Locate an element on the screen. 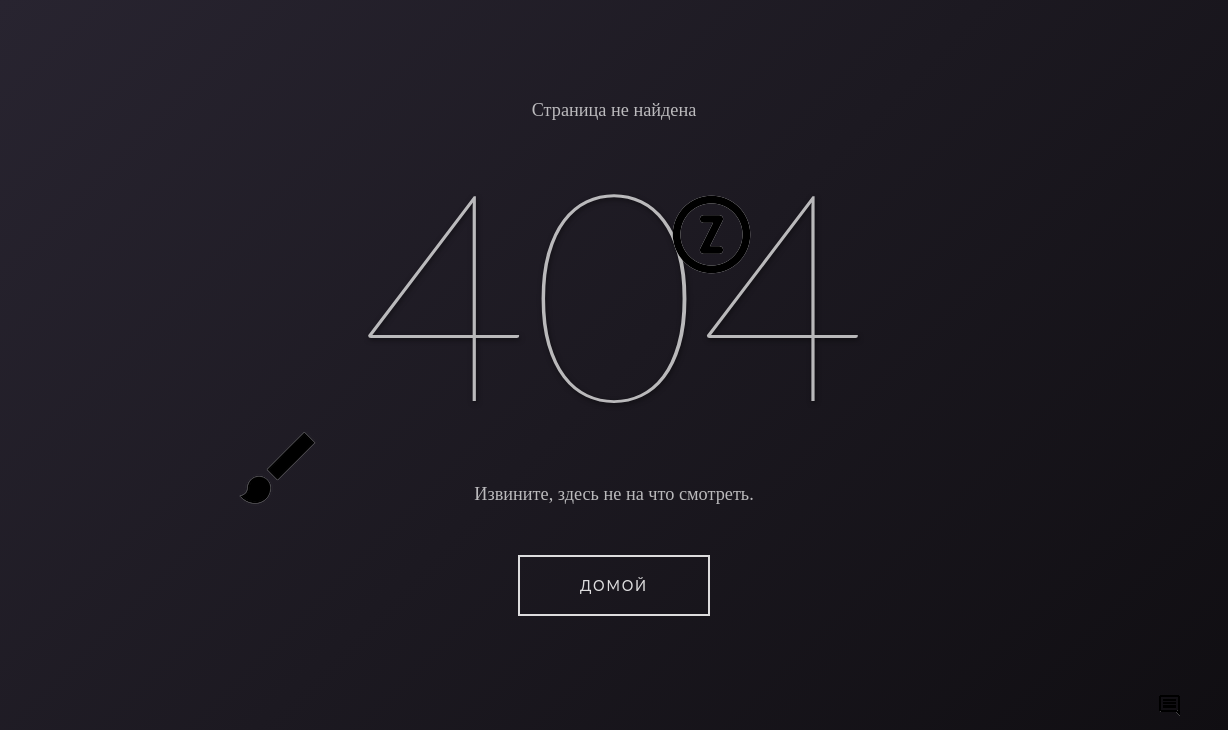  indicates z-index or layer ordering controls is located at coordinates (711, 234).